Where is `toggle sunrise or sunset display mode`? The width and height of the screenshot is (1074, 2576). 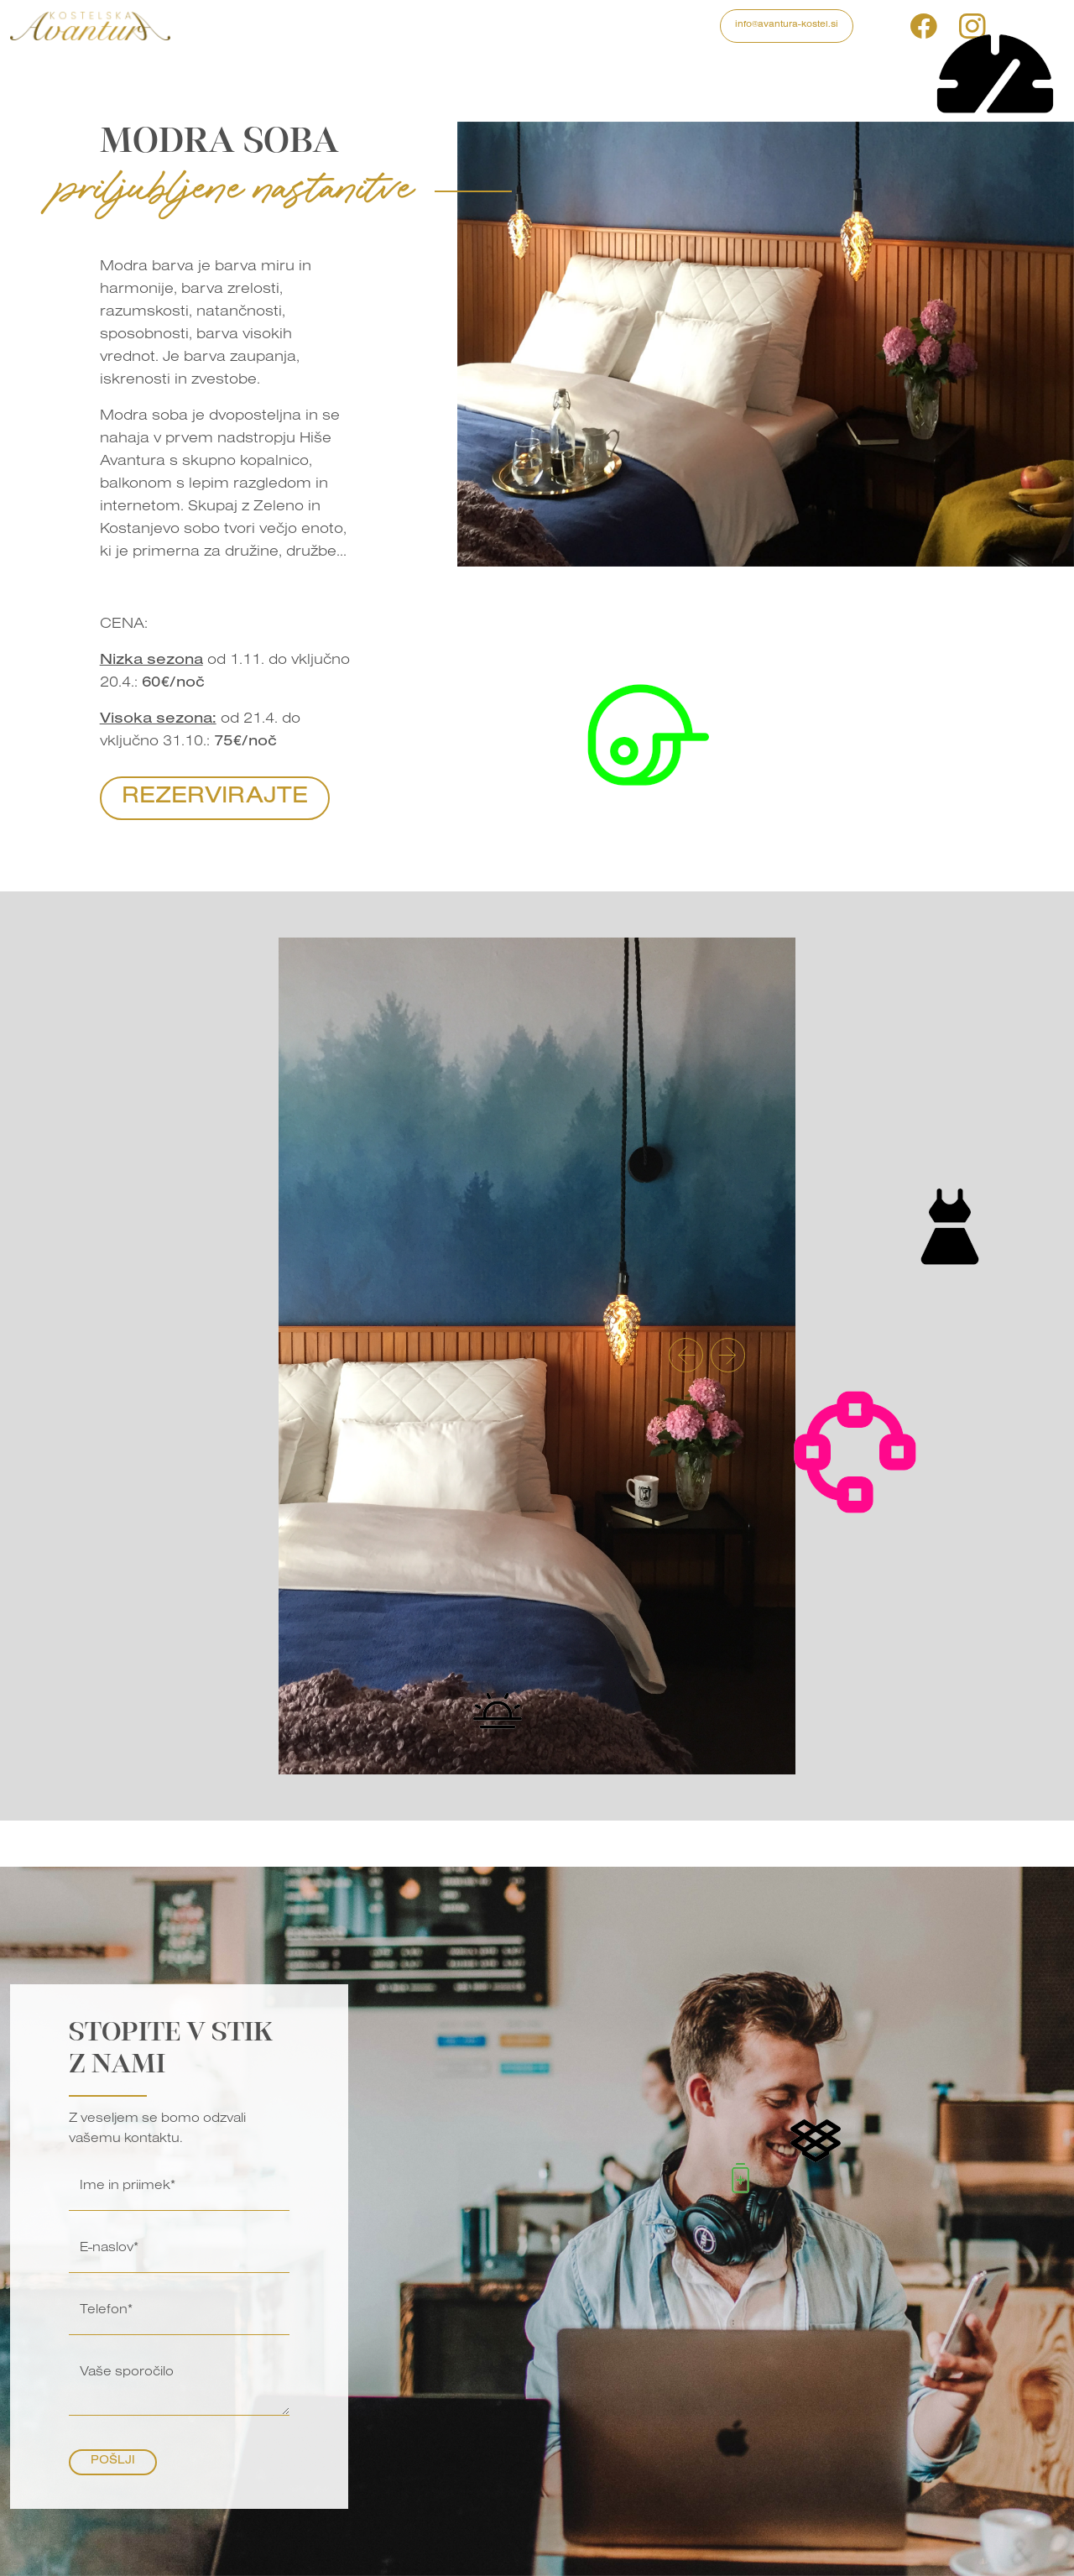
toggle sunrise or sunset display mode is located at coordinates (498, 1712).